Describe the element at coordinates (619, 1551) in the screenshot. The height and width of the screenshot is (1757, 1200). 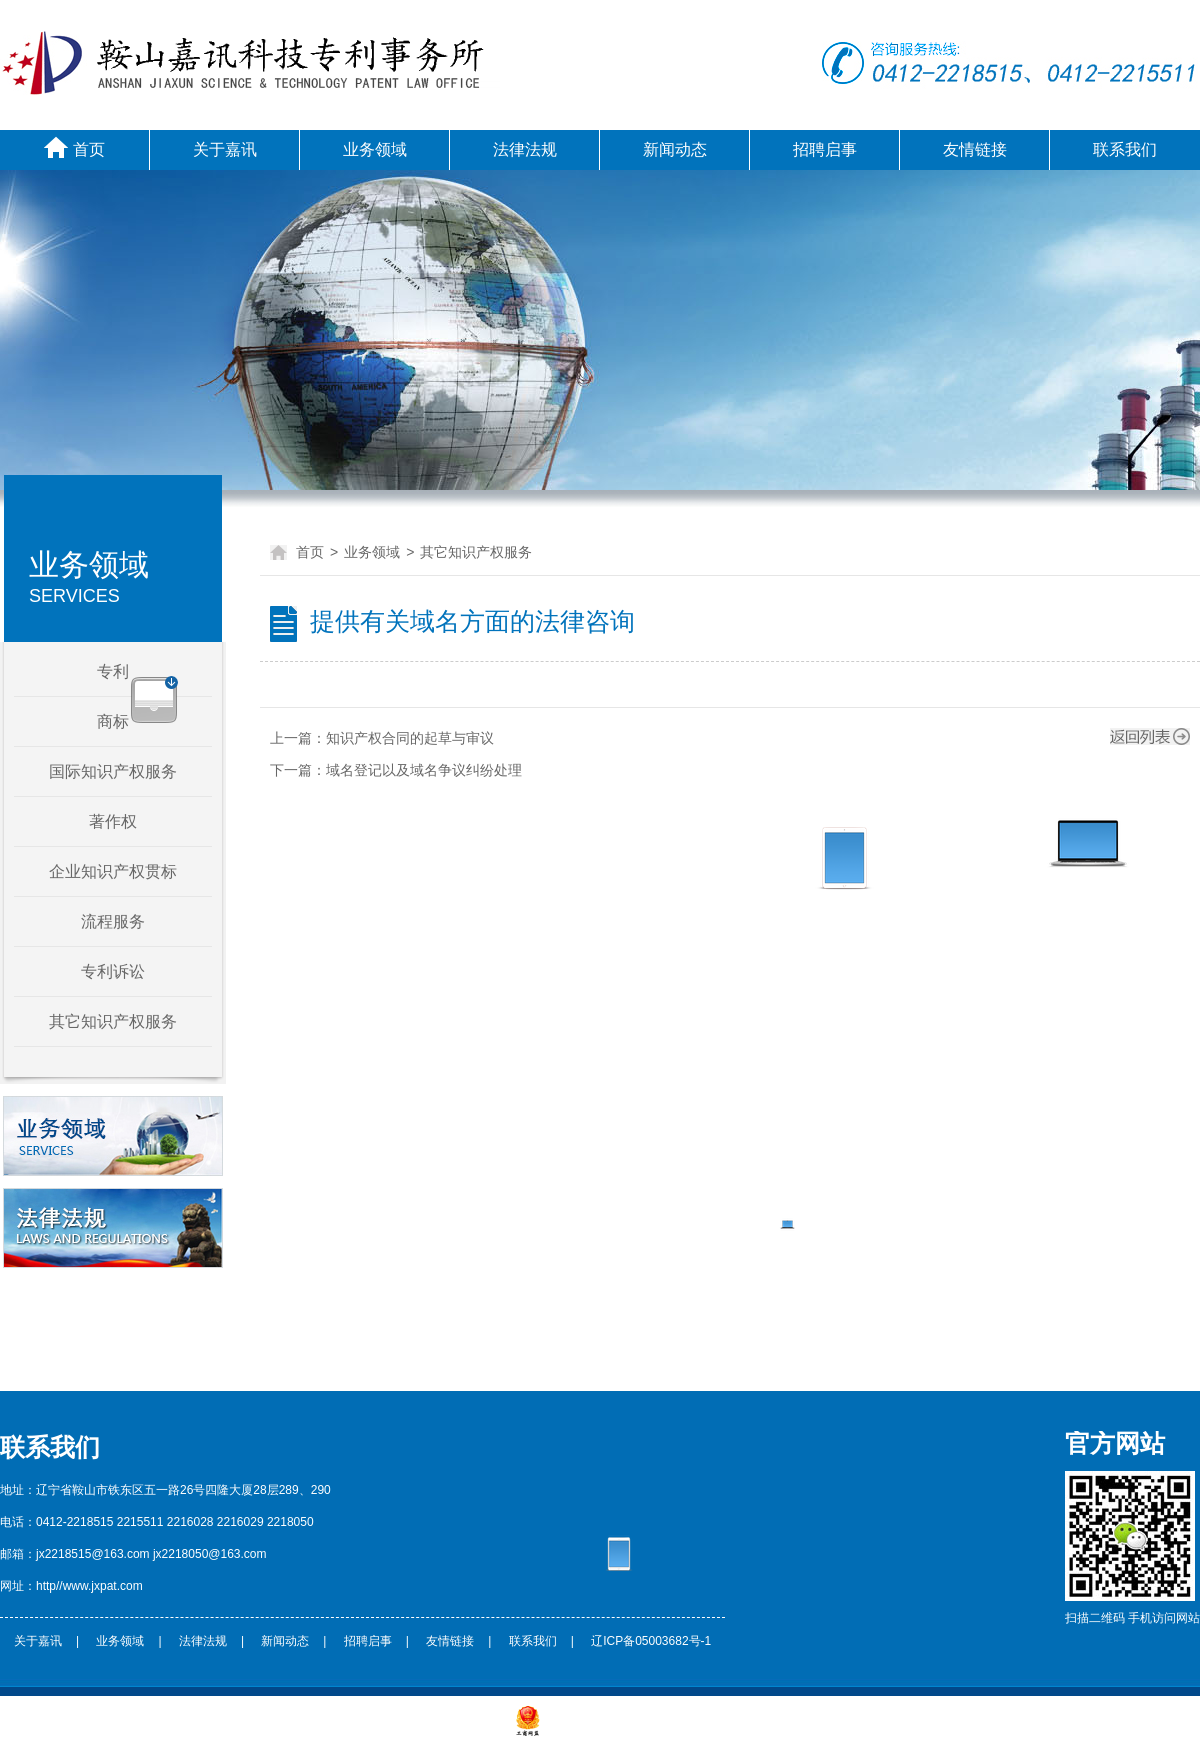
I see `view connected iPad Mini device` at that location.